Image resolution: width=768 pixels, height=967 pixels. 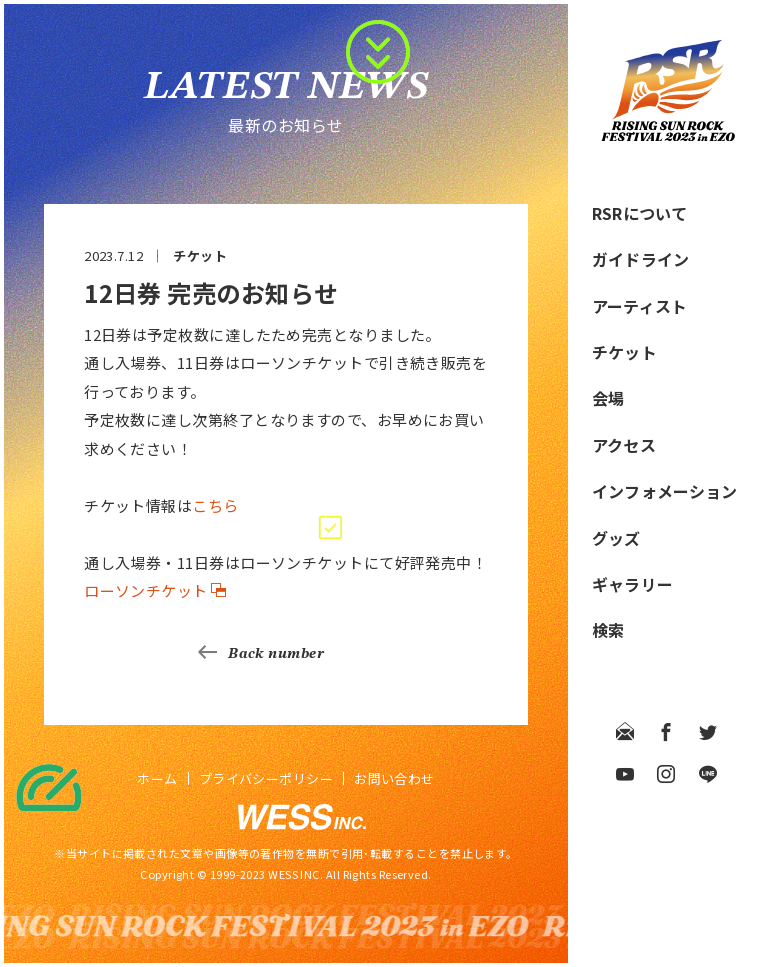 What do you see at coordinates (378, 52) in the screenshot?
I see `expand to show more content below` at bounding box center [378, 52].